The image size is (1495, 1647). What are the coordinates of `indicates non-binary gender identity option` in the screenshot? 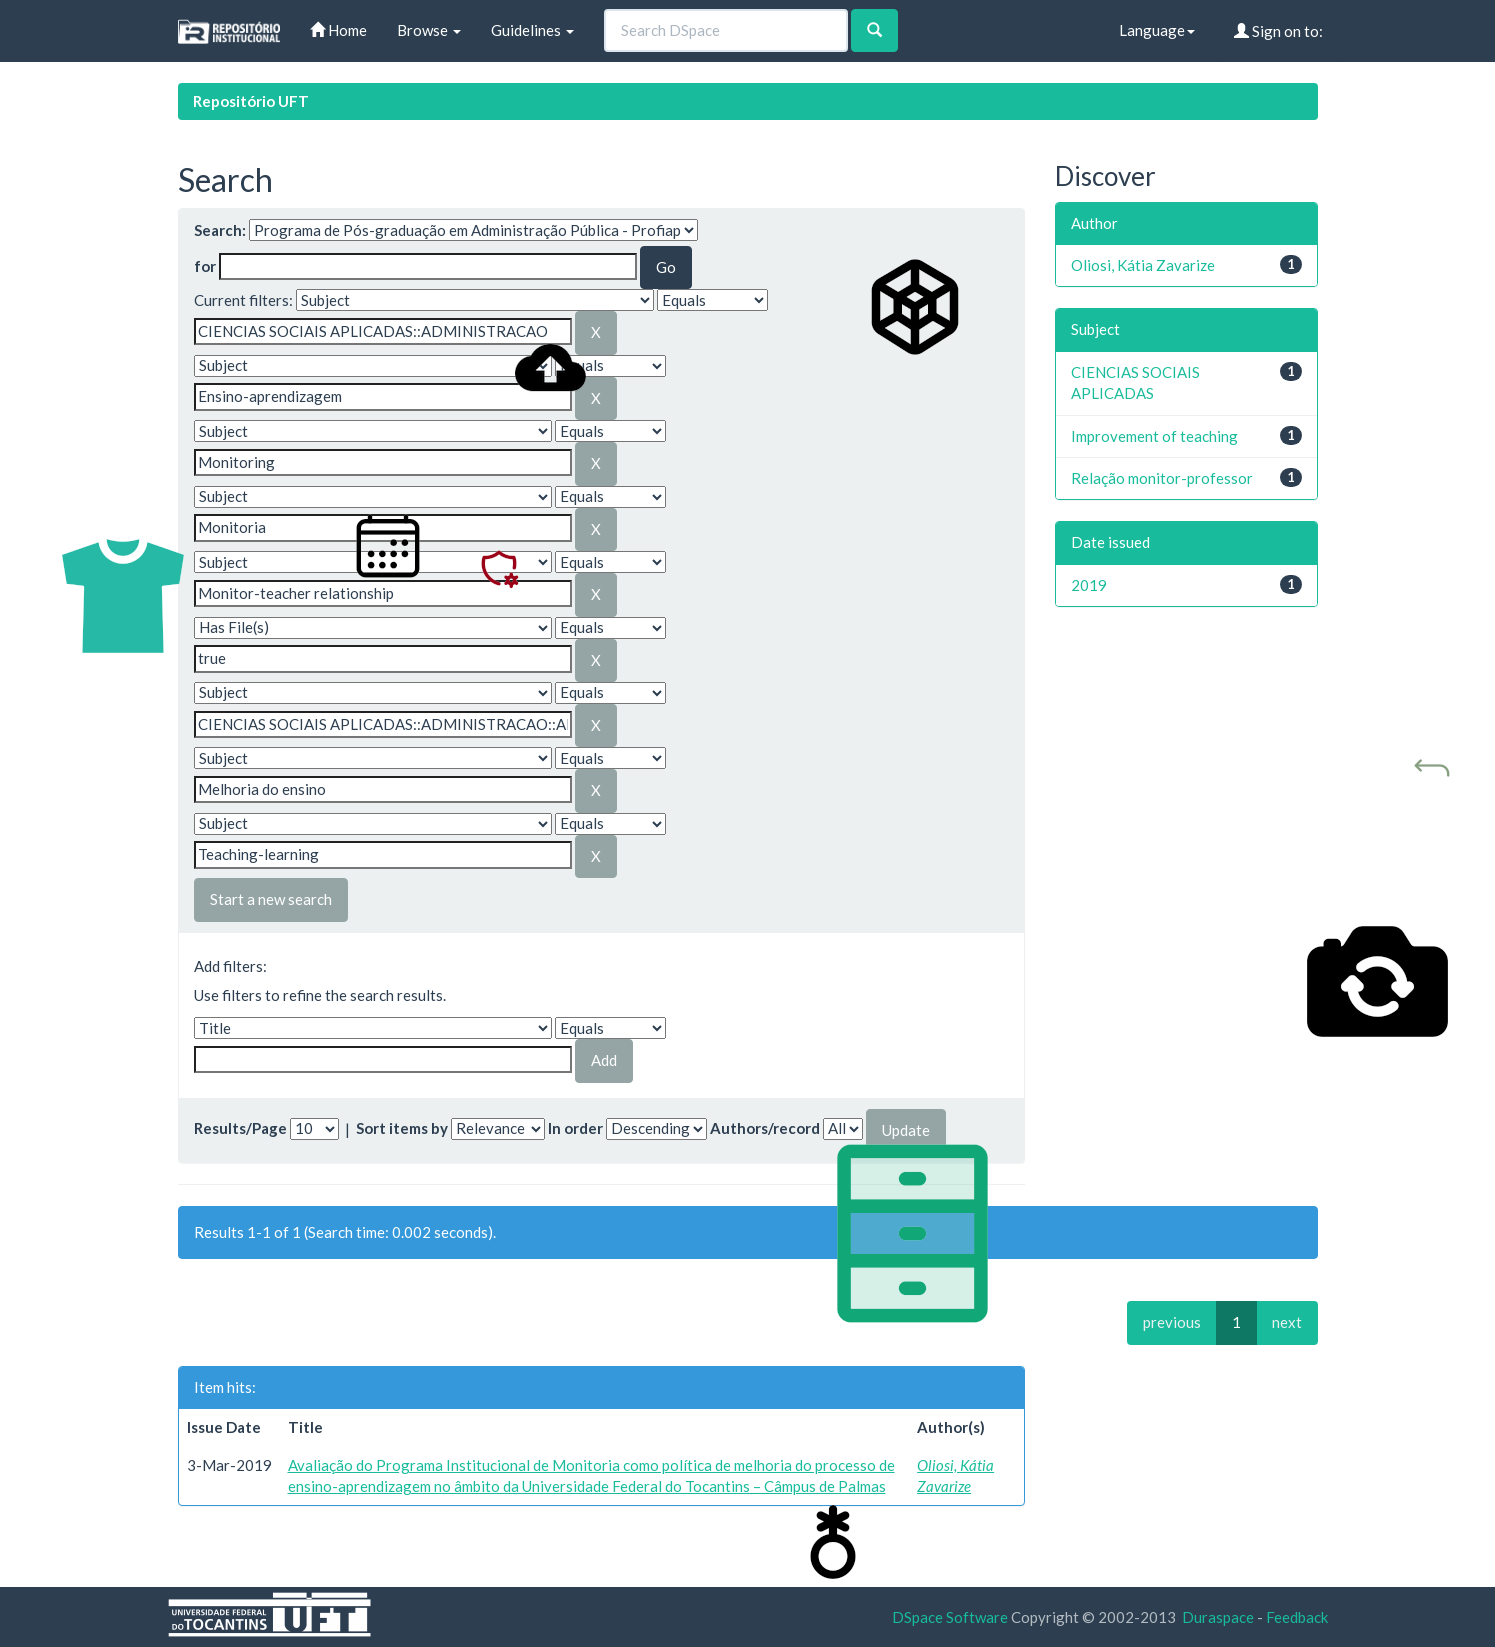 It's located at (833, 1542).